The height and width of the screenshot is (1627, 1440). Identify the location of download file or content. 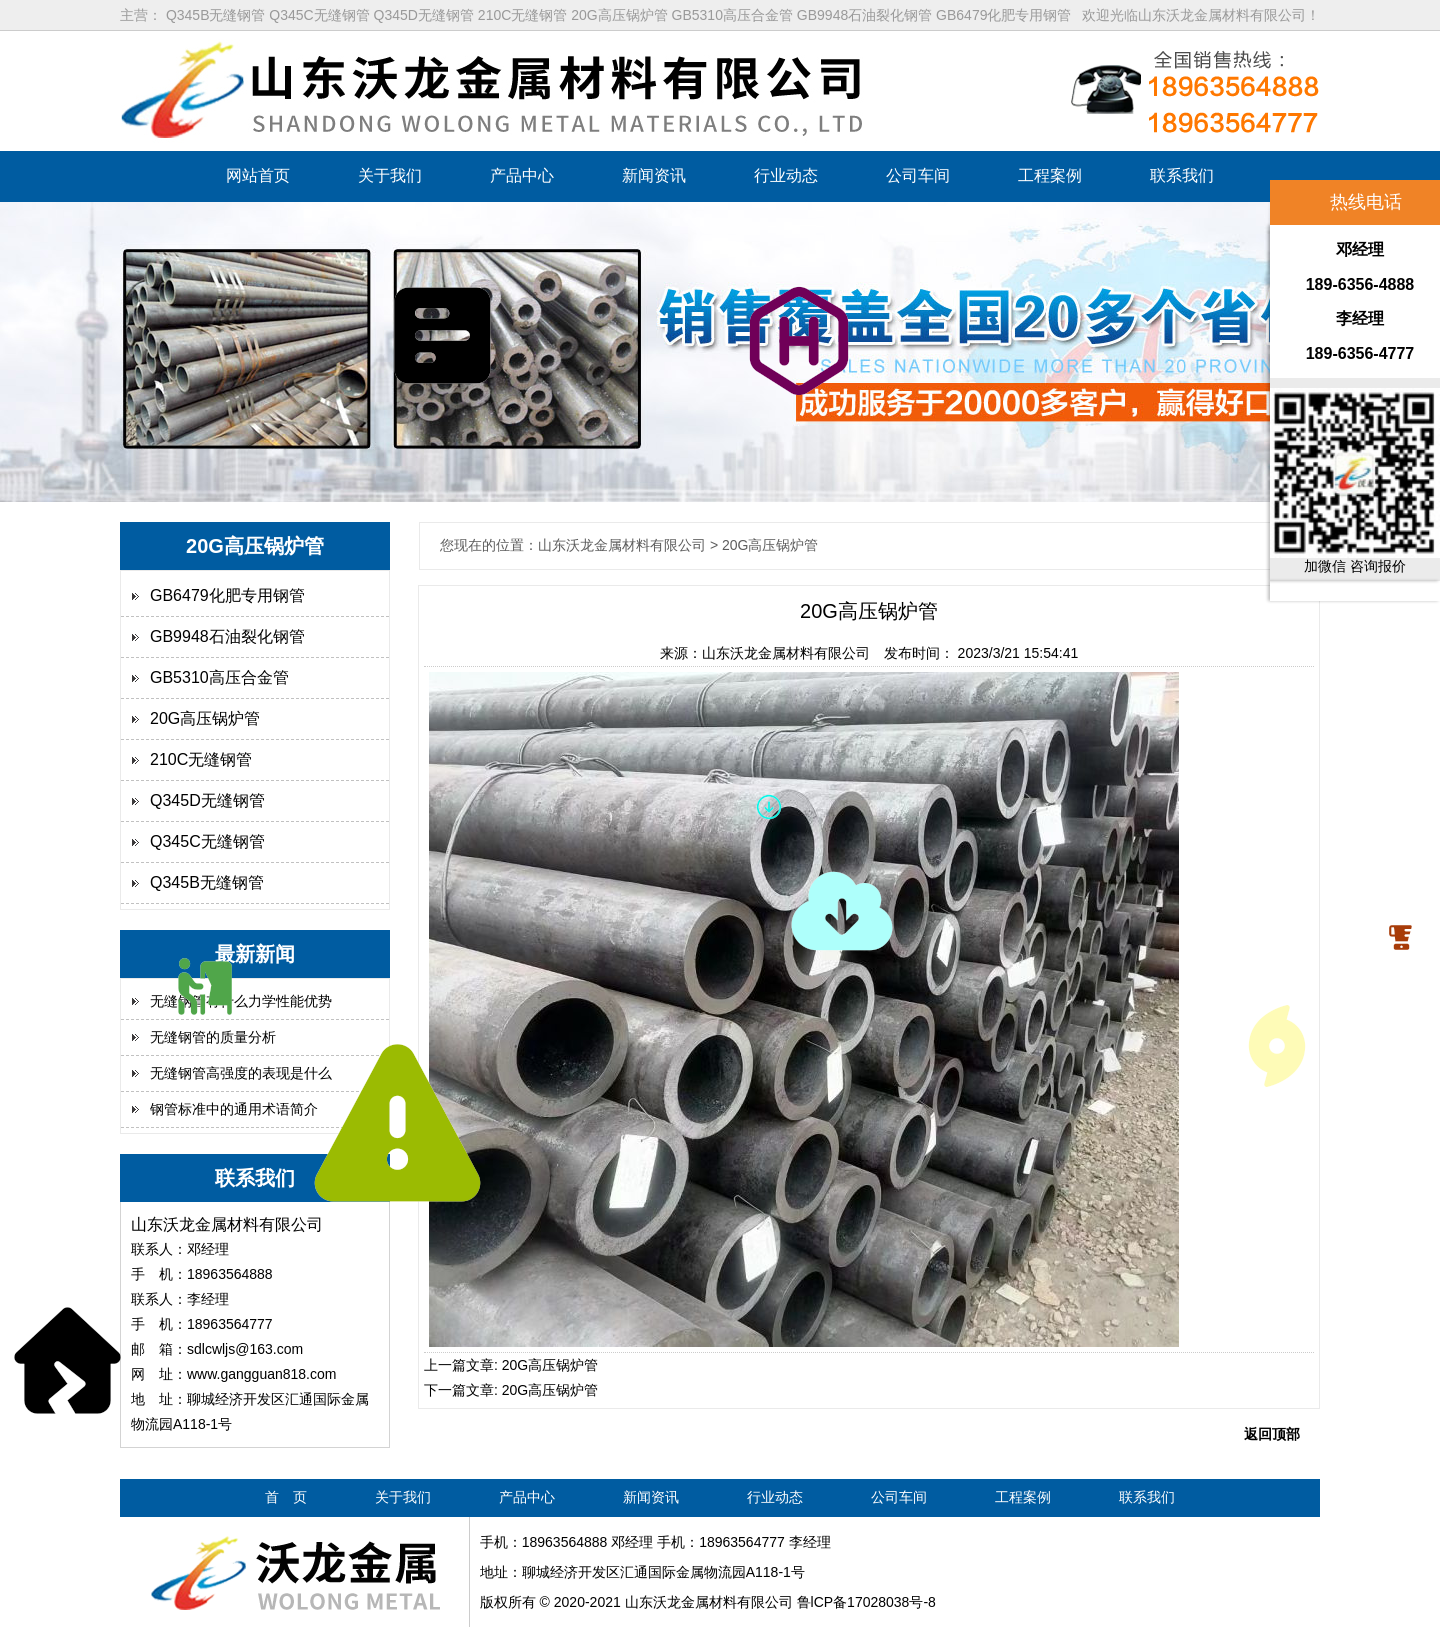
(769, 807).